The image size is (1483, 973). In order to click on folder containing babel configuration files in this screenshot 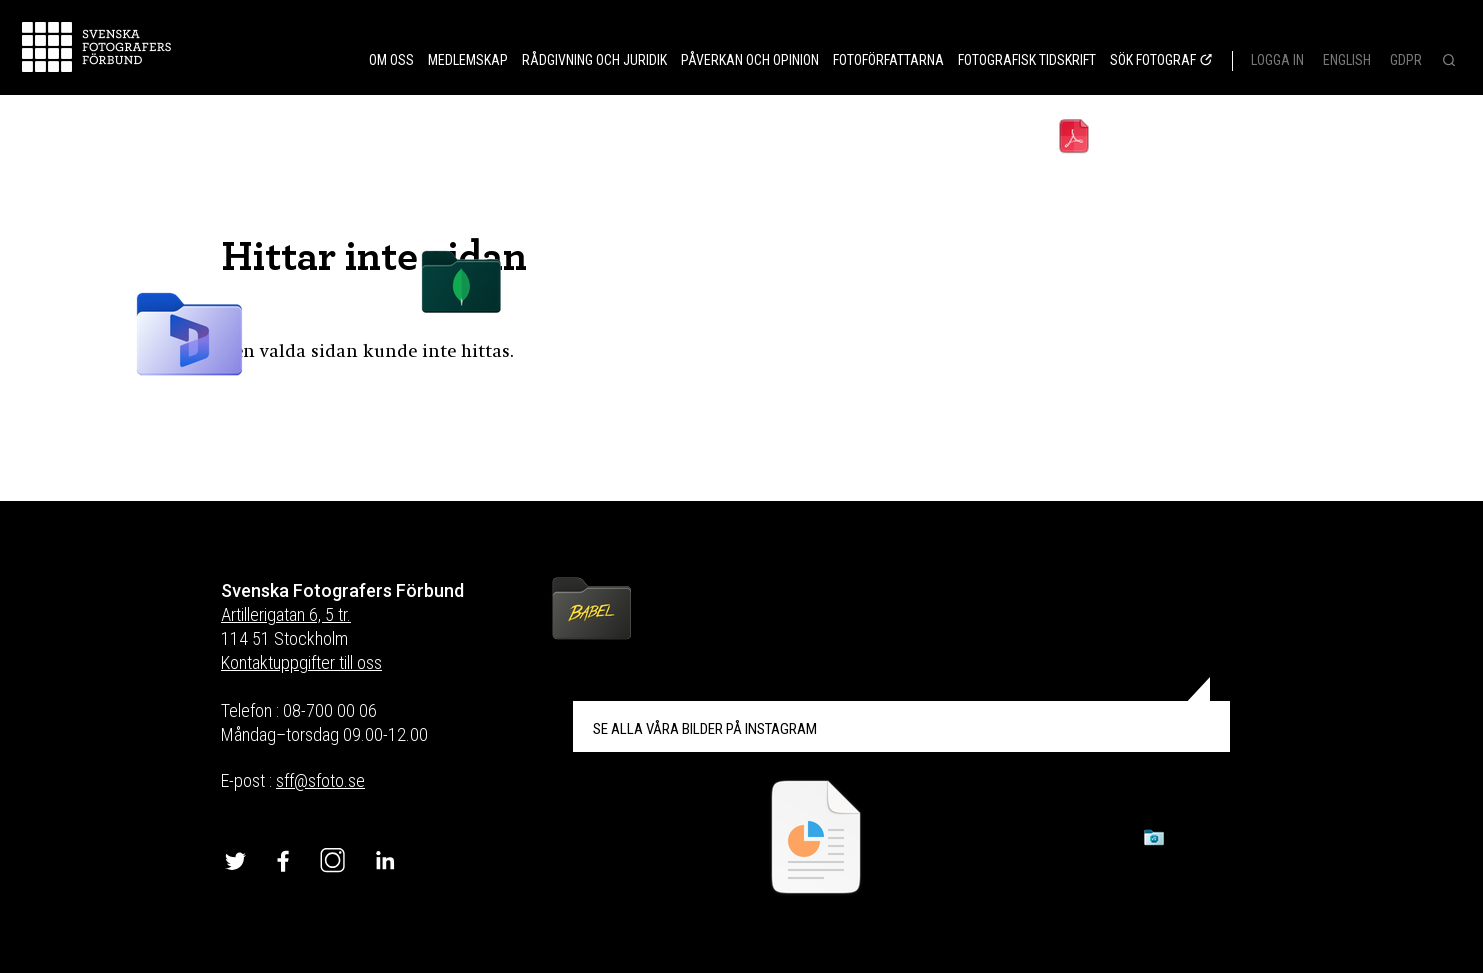, I will do `click(591, 610)`.